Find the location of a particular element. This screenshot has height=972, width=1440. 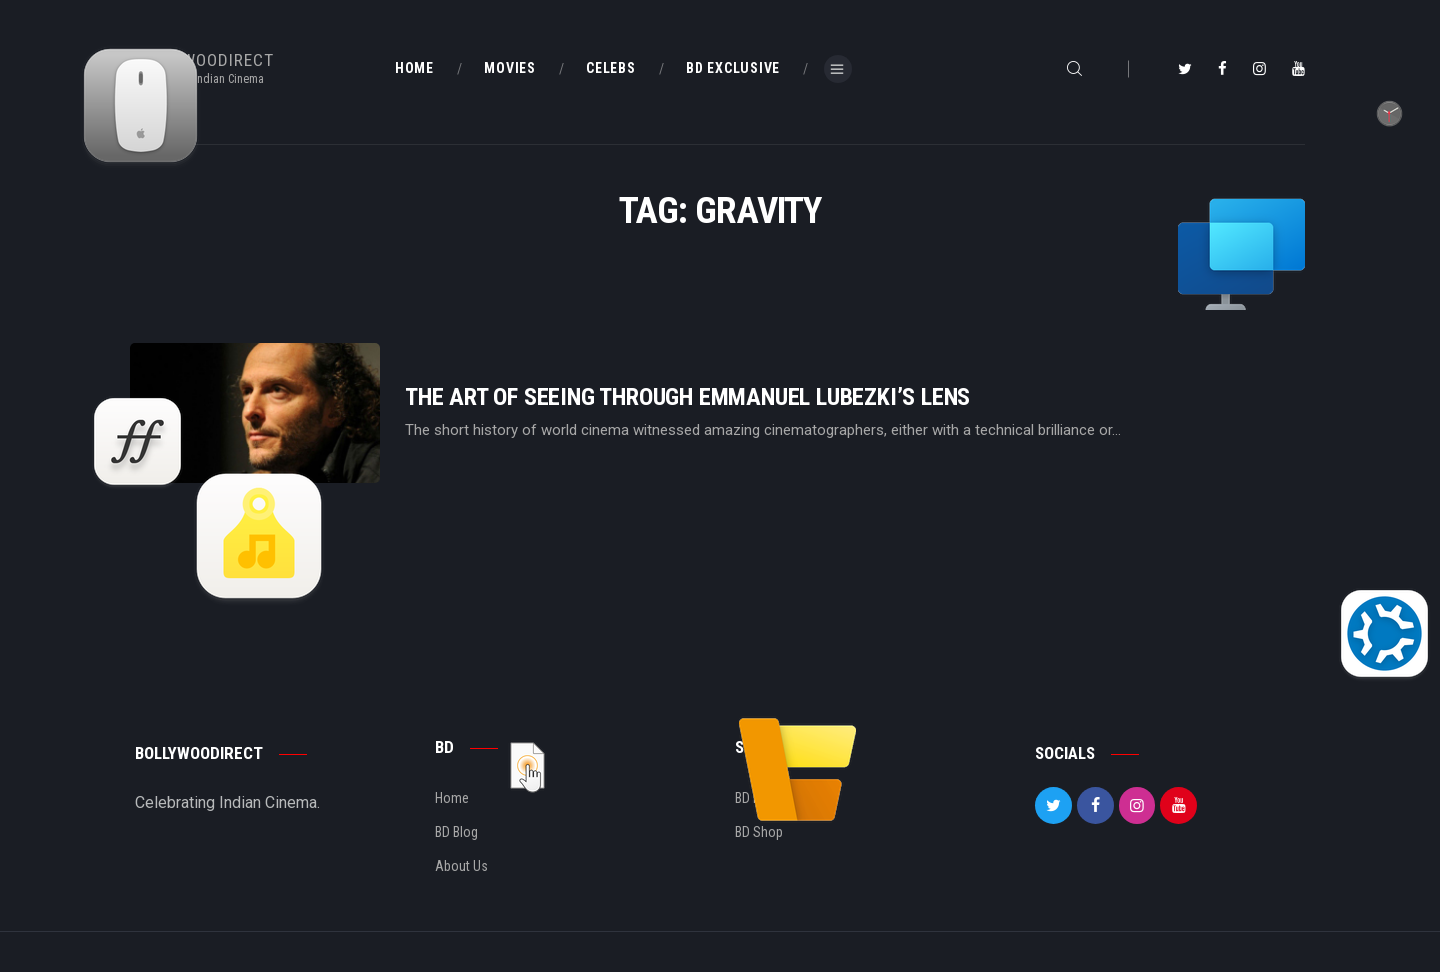

open windows quick assist app is located at coordinates (1241, 246).